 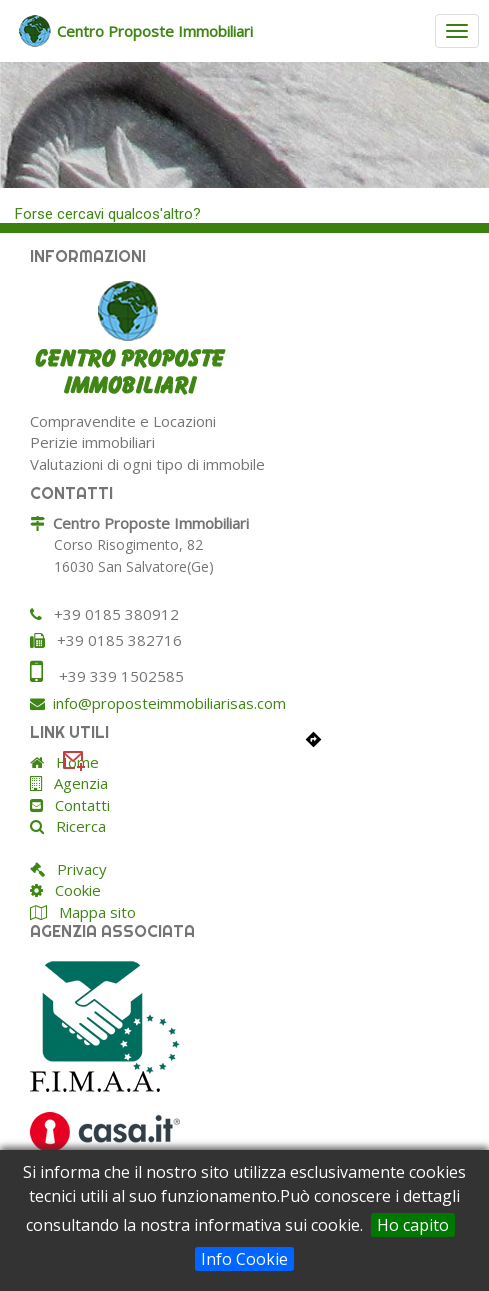 What do you see at coordinates (313, 739) in the screenshot?
I see `get directions to this location` at bounding box center [313, 739].